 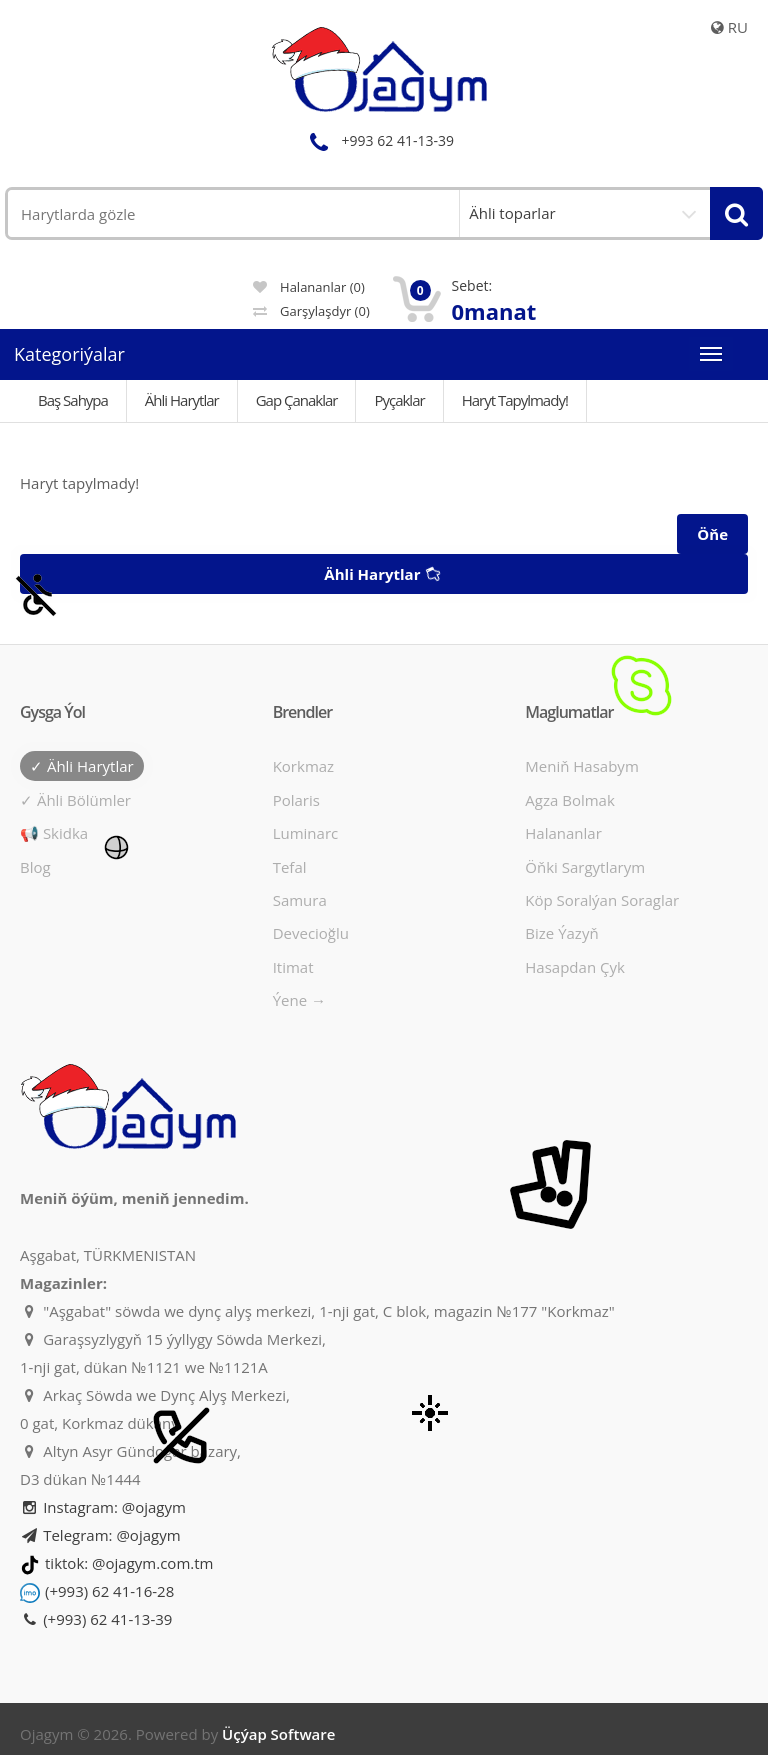 What do you see at coordinates (430, 1413) in the screenshot?
I see `add lens flare effect to image` at bounding box center [430, 1413].